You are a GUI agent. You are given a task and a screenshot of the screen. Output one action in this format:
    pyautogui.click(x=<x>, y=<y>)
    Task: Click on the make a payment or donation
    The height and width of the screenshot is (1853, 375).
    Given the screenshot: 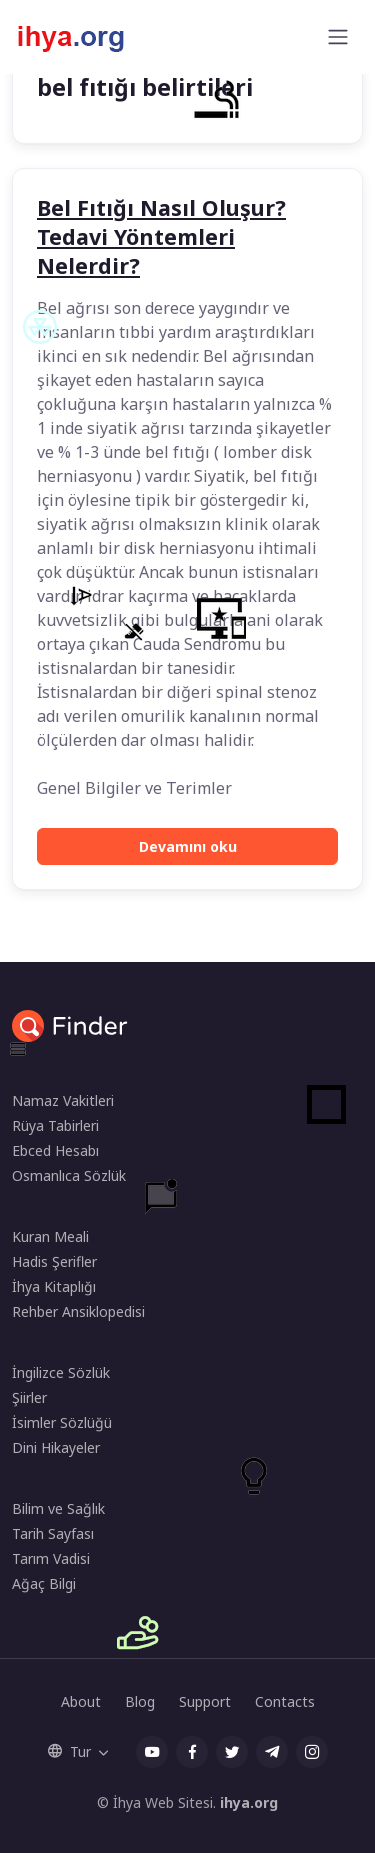 What is the action you would take?
    pyautogui.click(x=139, y=1634)
    